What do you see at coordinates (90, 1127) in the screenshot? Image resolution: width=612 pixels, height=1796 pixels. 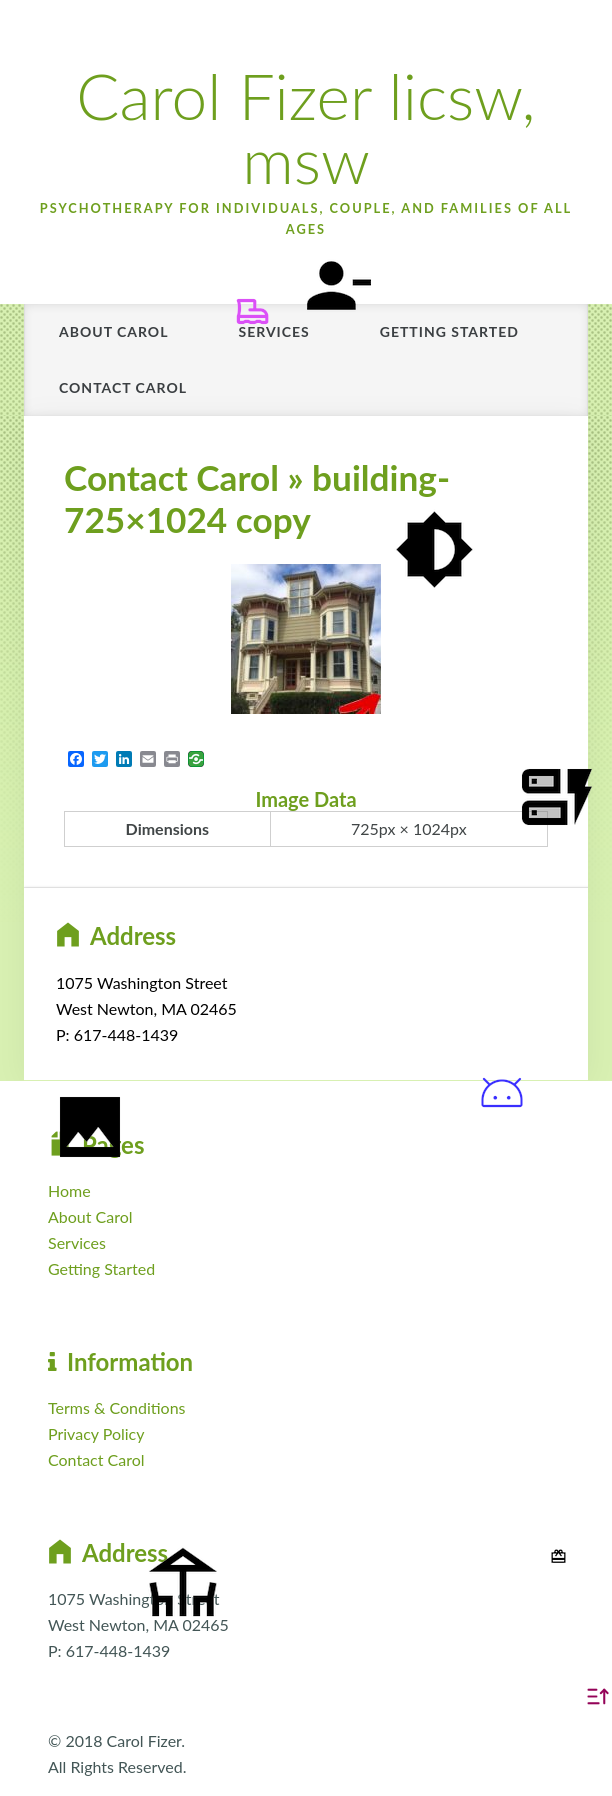 I see `view photos or images` at bounding box center [90, 1127].